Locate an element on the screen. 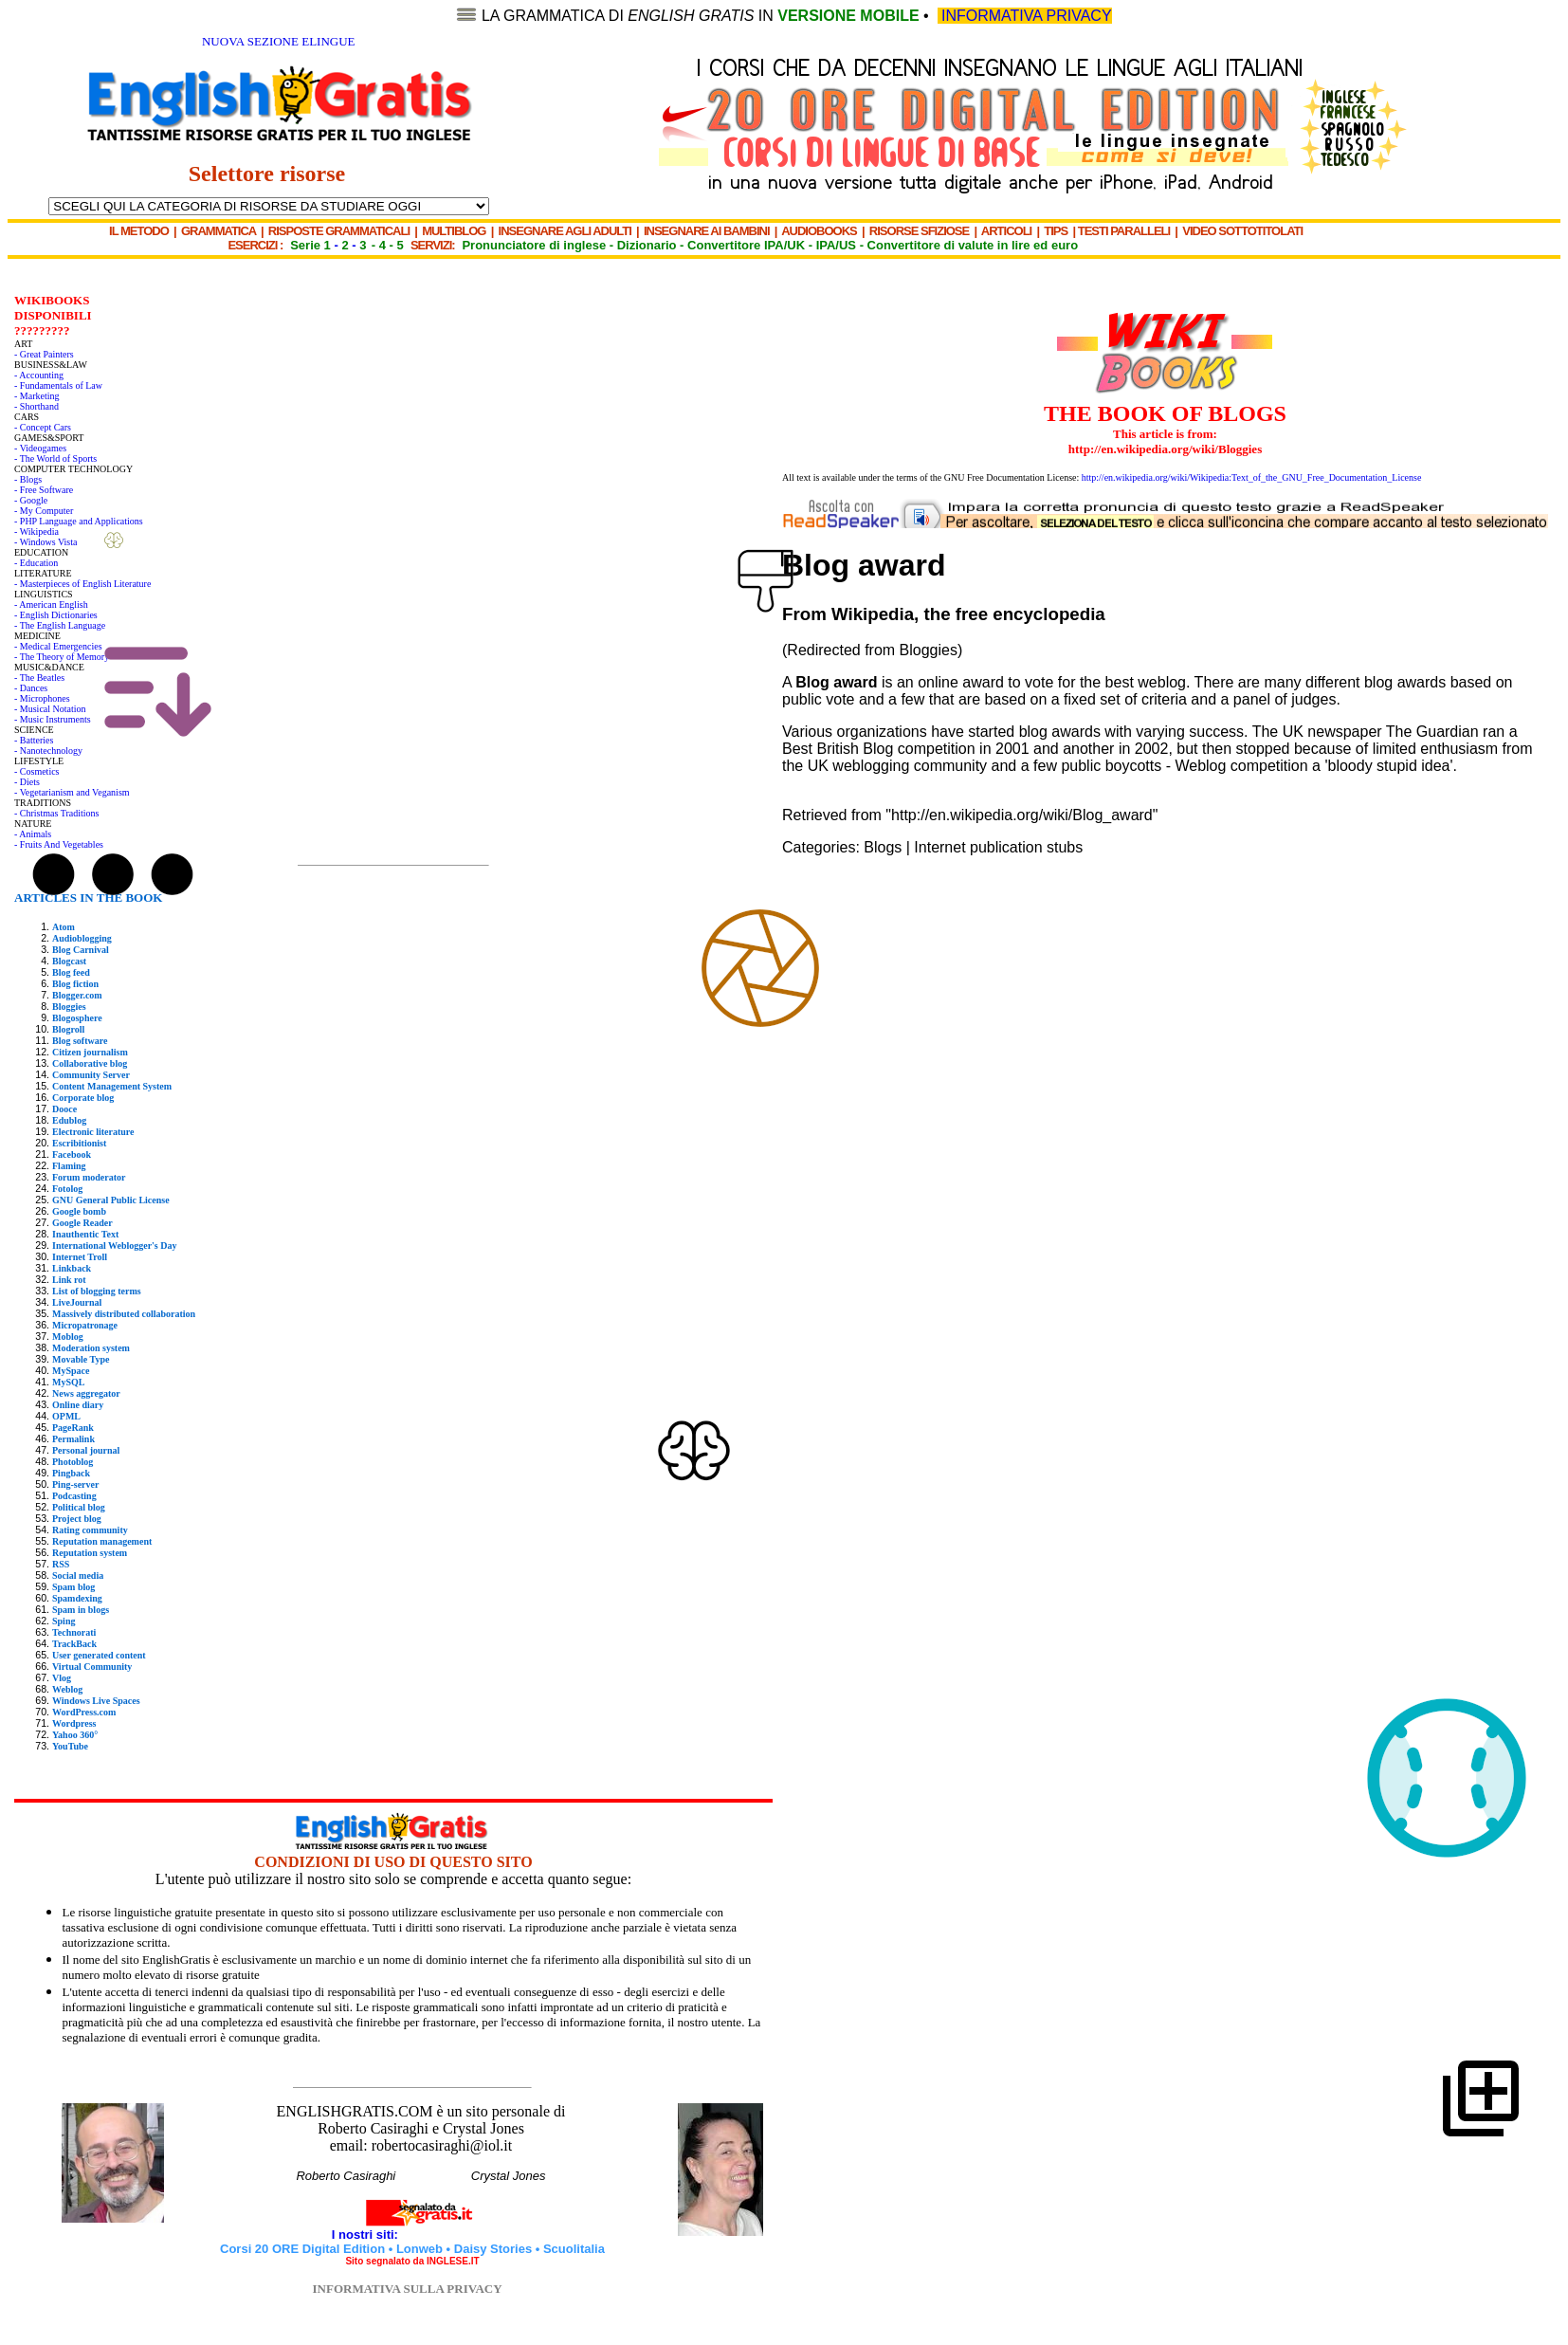  view baseball scores or stats is located at coordinates (1447, 1778).